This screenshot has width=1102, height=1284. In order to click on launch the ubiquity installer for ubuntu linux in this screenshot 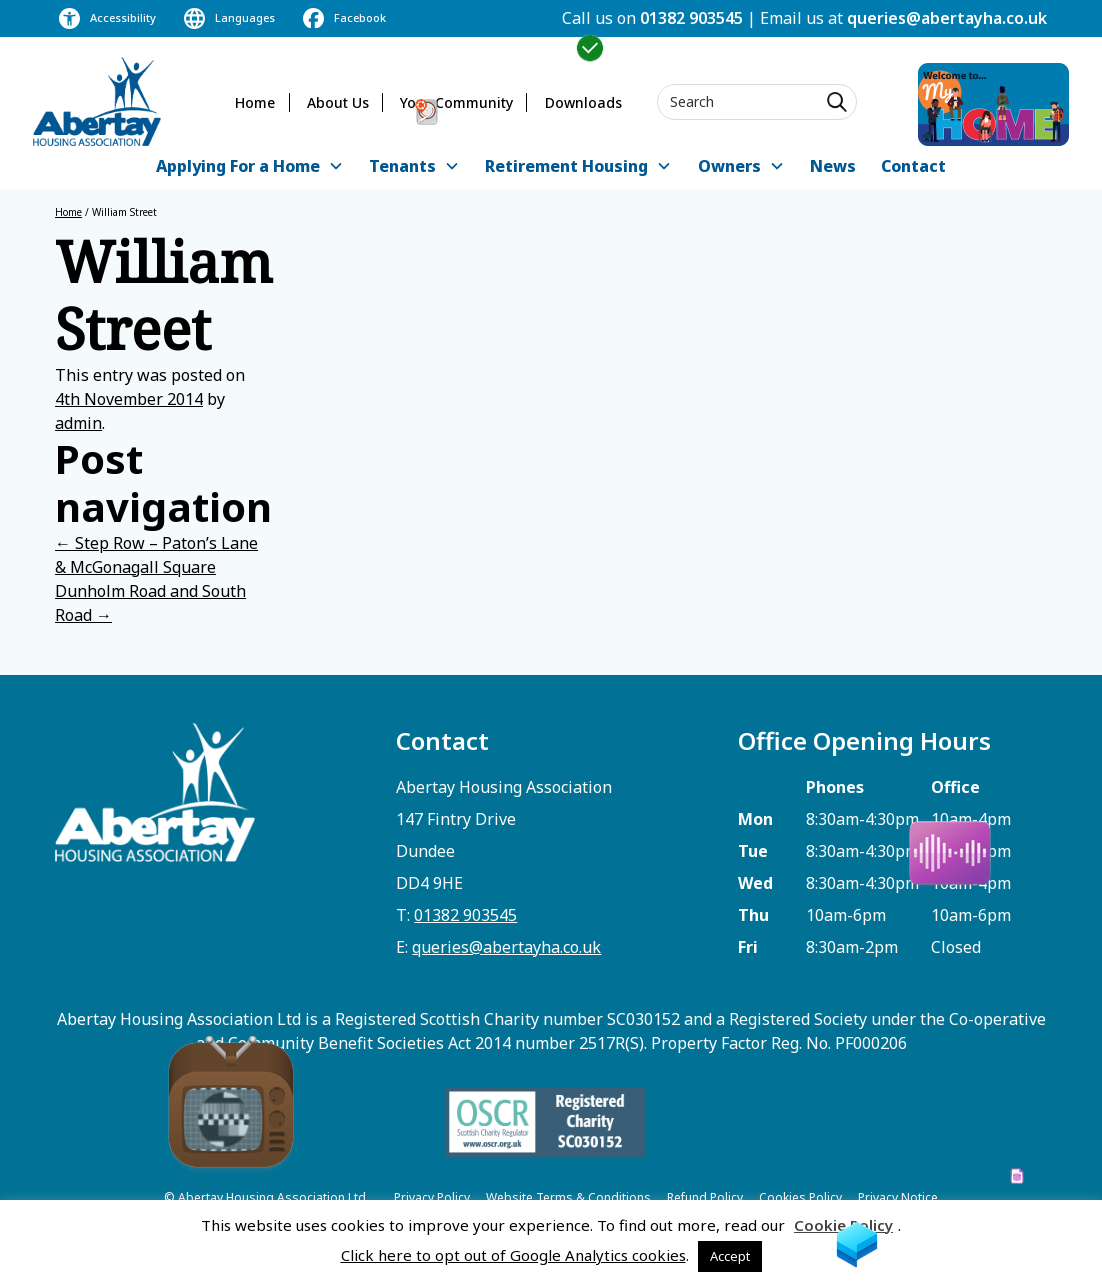, I will do `click(427, 112)`.